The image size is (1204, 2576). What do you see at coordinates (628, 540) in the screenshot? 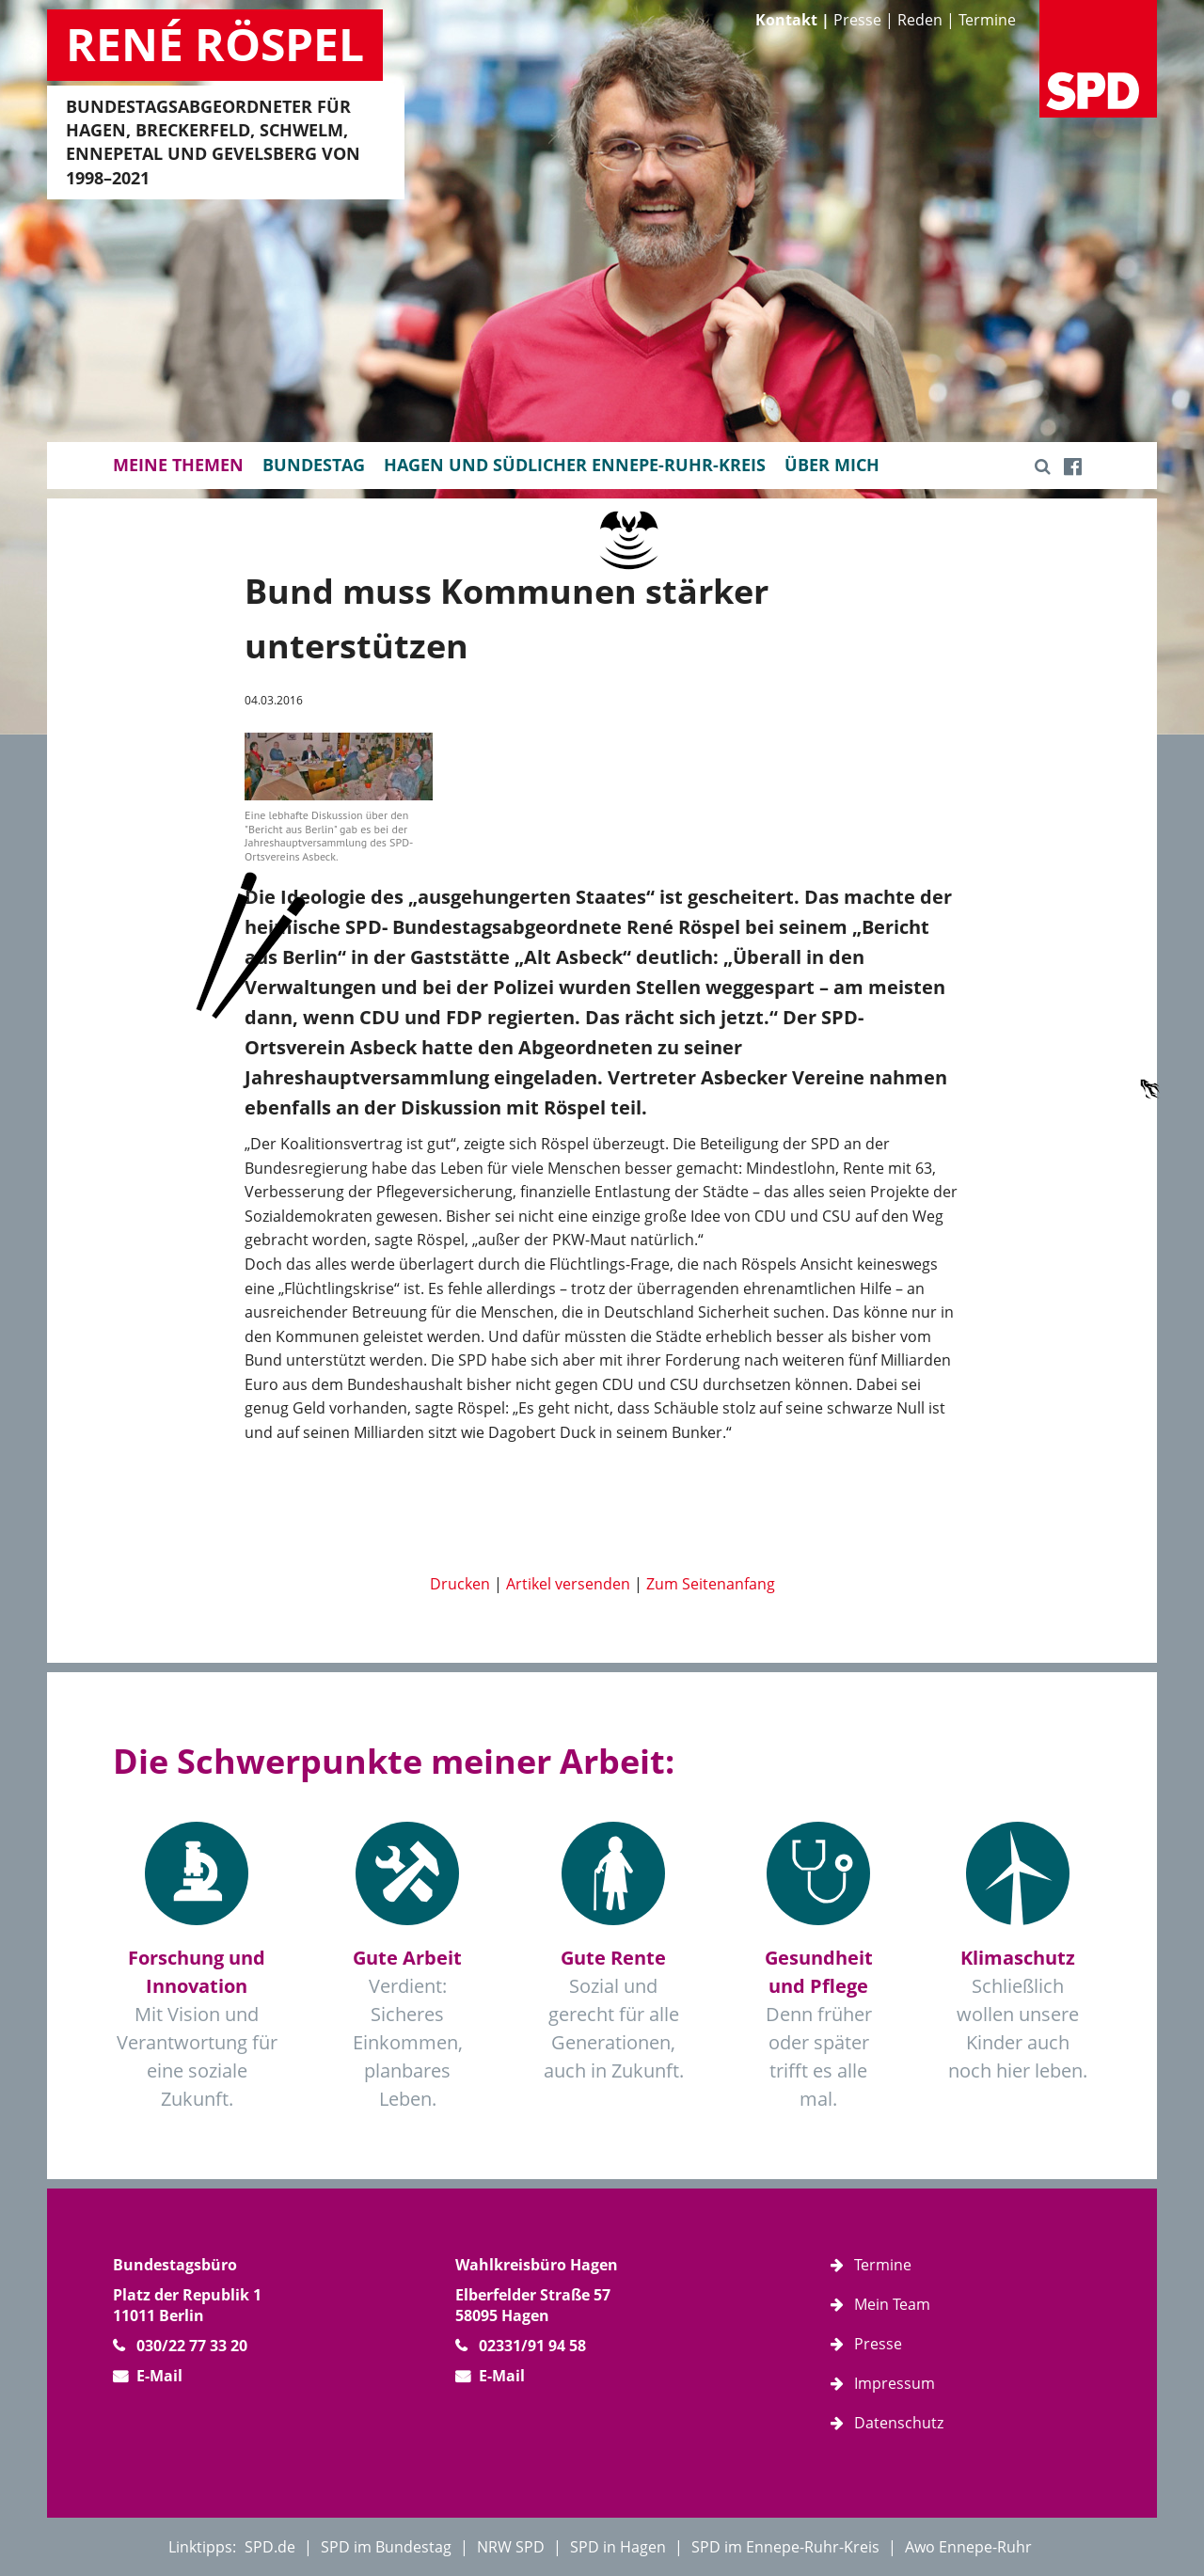
I see `activate sonic attack ability` at bounding box center [628, 540].